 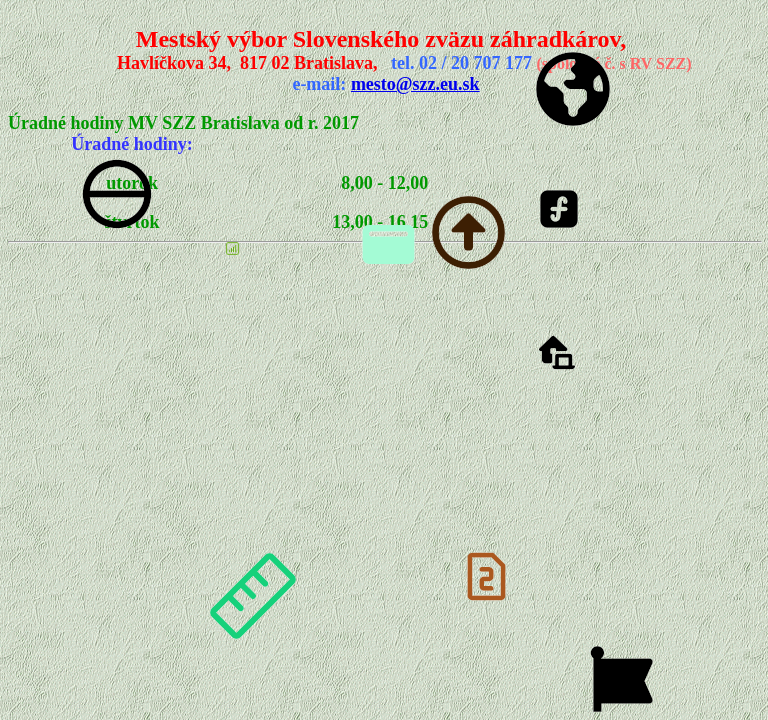 What do you see at coordinates (253, 596) in the screenshot?
I see `access measurement tools` at bounding box center [253, 596].